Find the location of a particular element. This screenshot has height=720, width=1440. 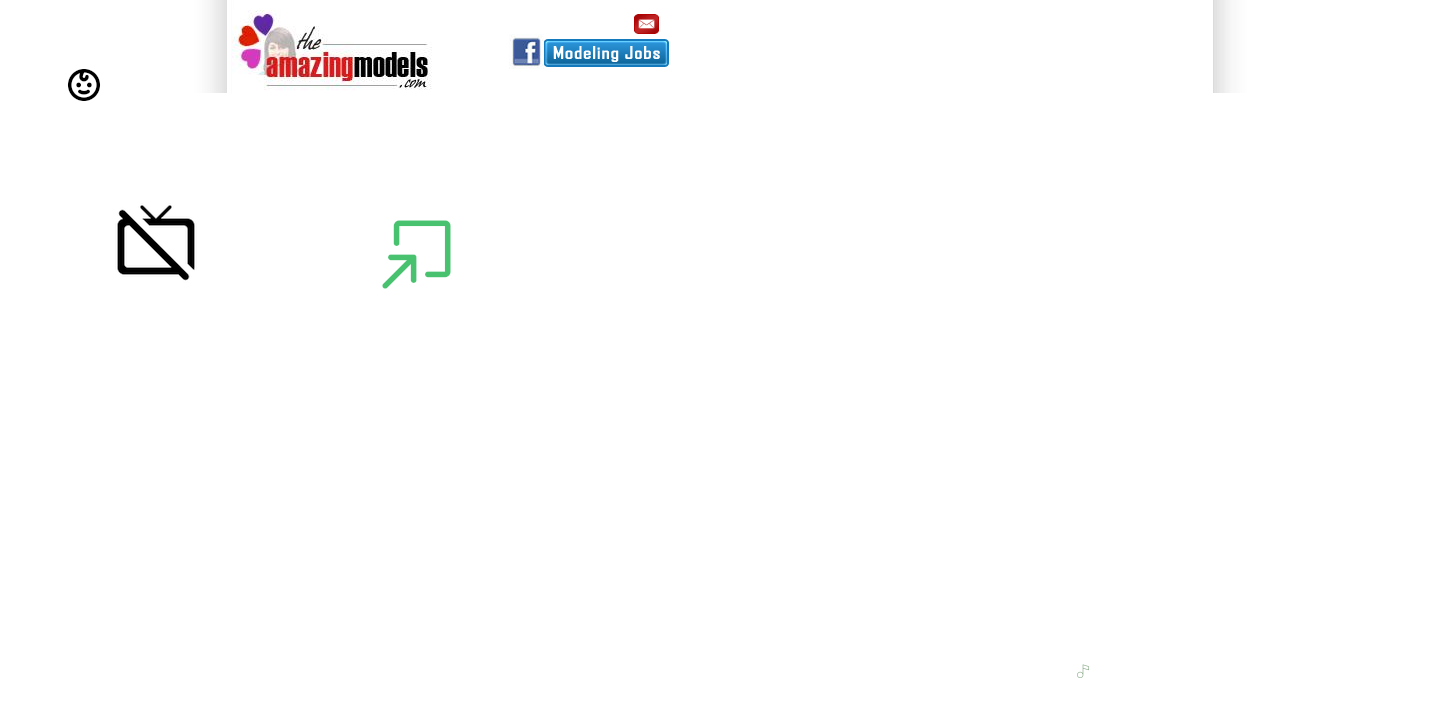

access music or audio player is located at coordinates (1083, 671).